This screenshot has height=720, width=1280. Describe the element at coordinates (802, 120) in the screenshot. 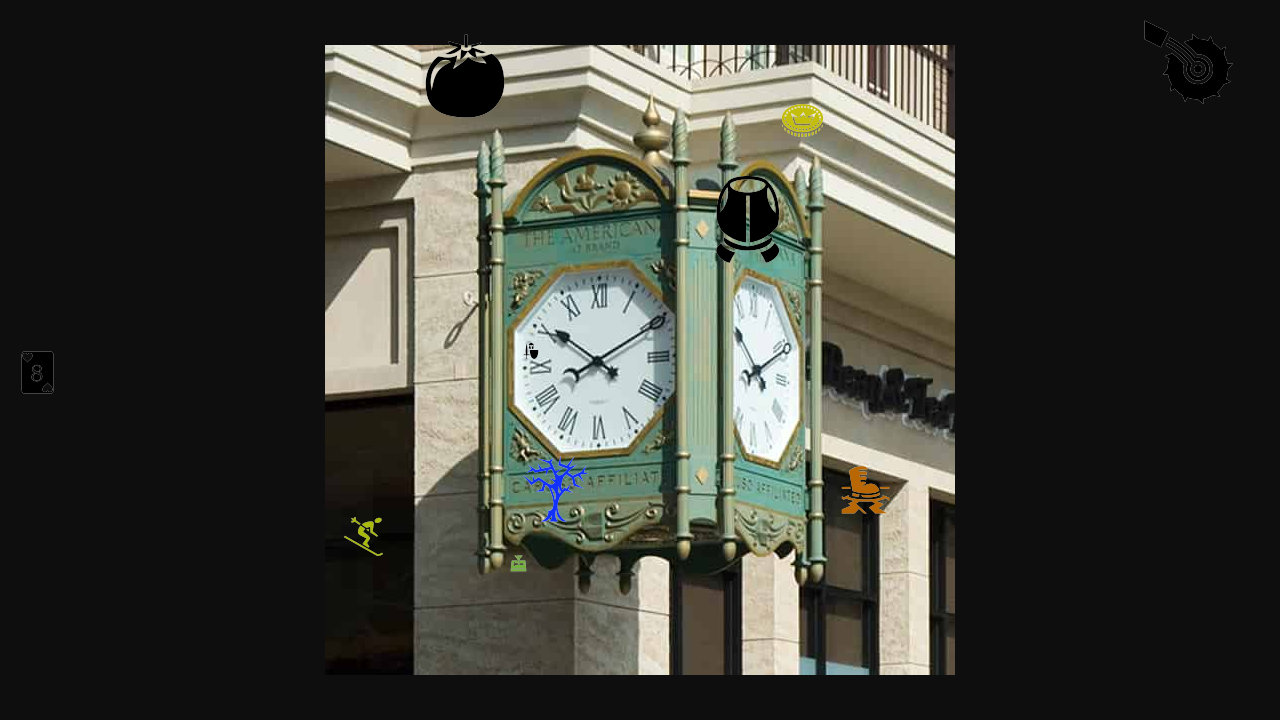

I see `view your premium currency balance` at that location.